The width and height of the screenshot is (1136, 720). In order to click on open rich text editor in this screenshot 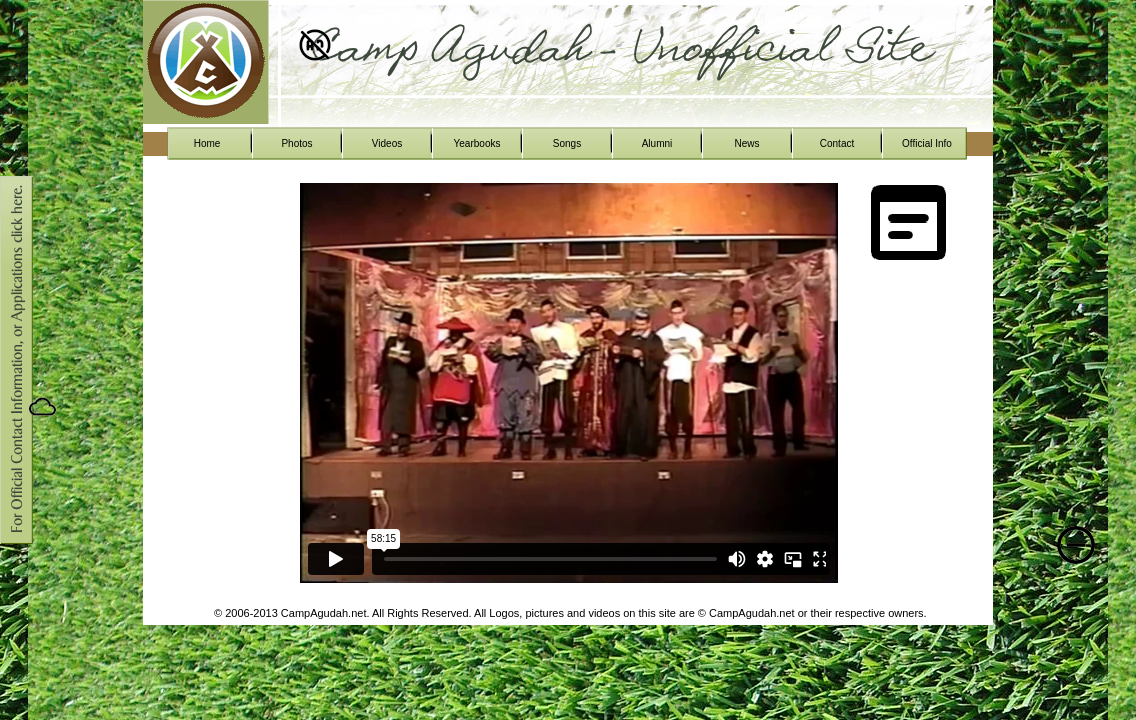, I will do `click(908, 222)`.